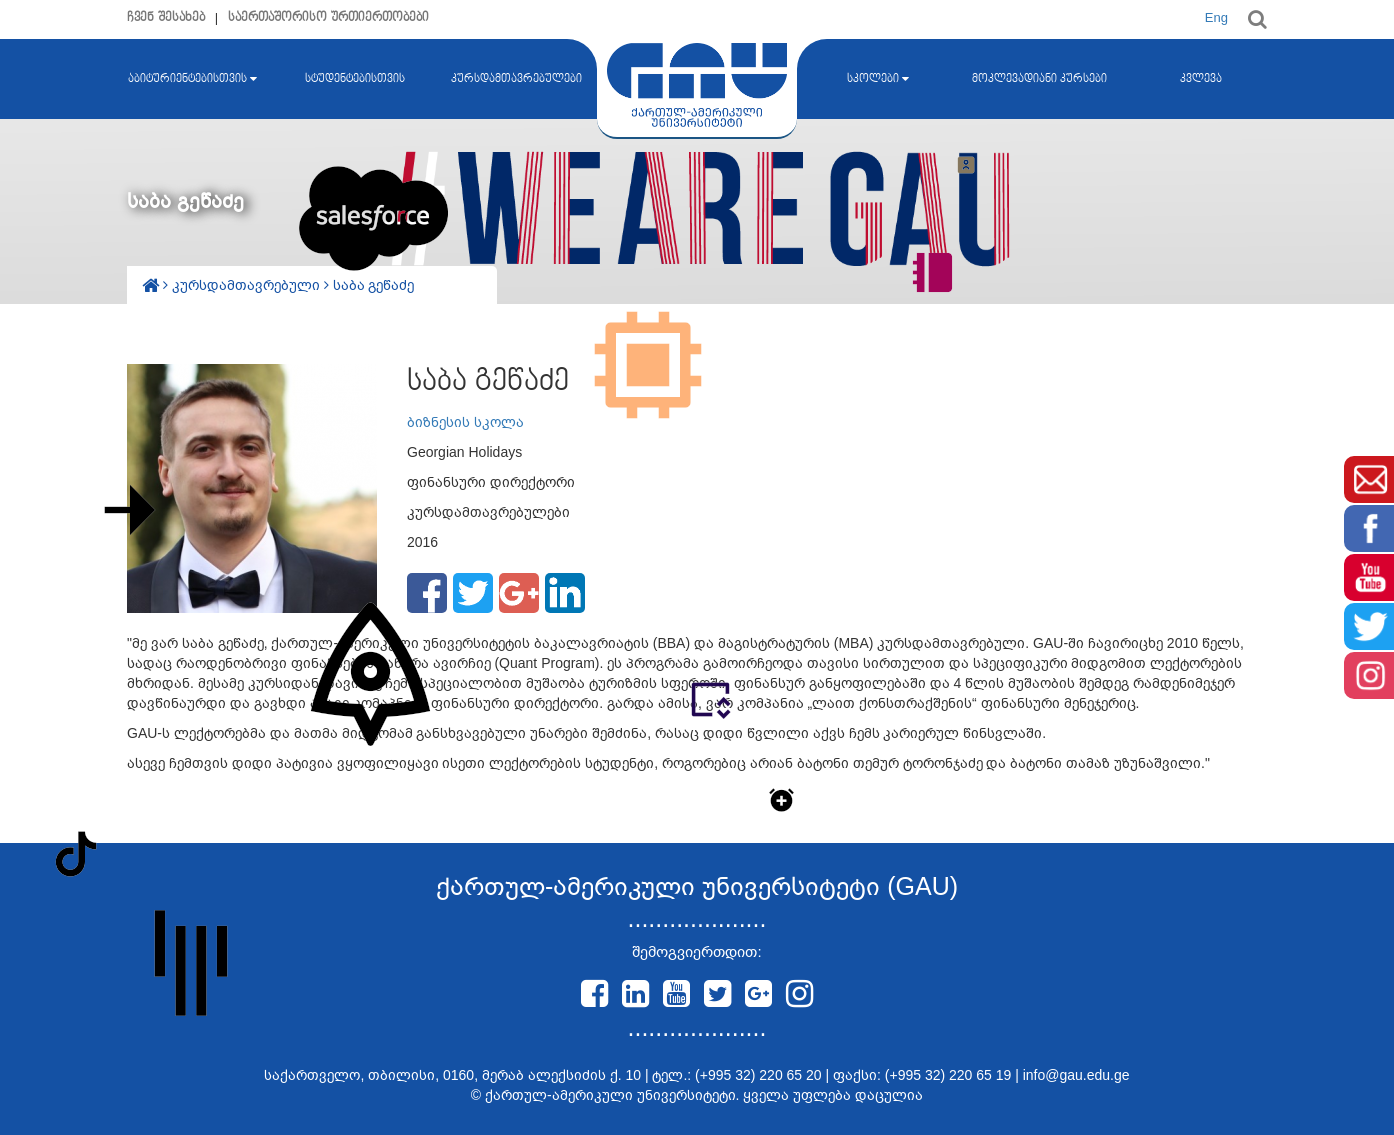 This screenshot has width=1394, height=1135. What do you see at coordinates (781, 799) in the screenshot?
I see `add a new alarm` at bounding box center [781, 799].